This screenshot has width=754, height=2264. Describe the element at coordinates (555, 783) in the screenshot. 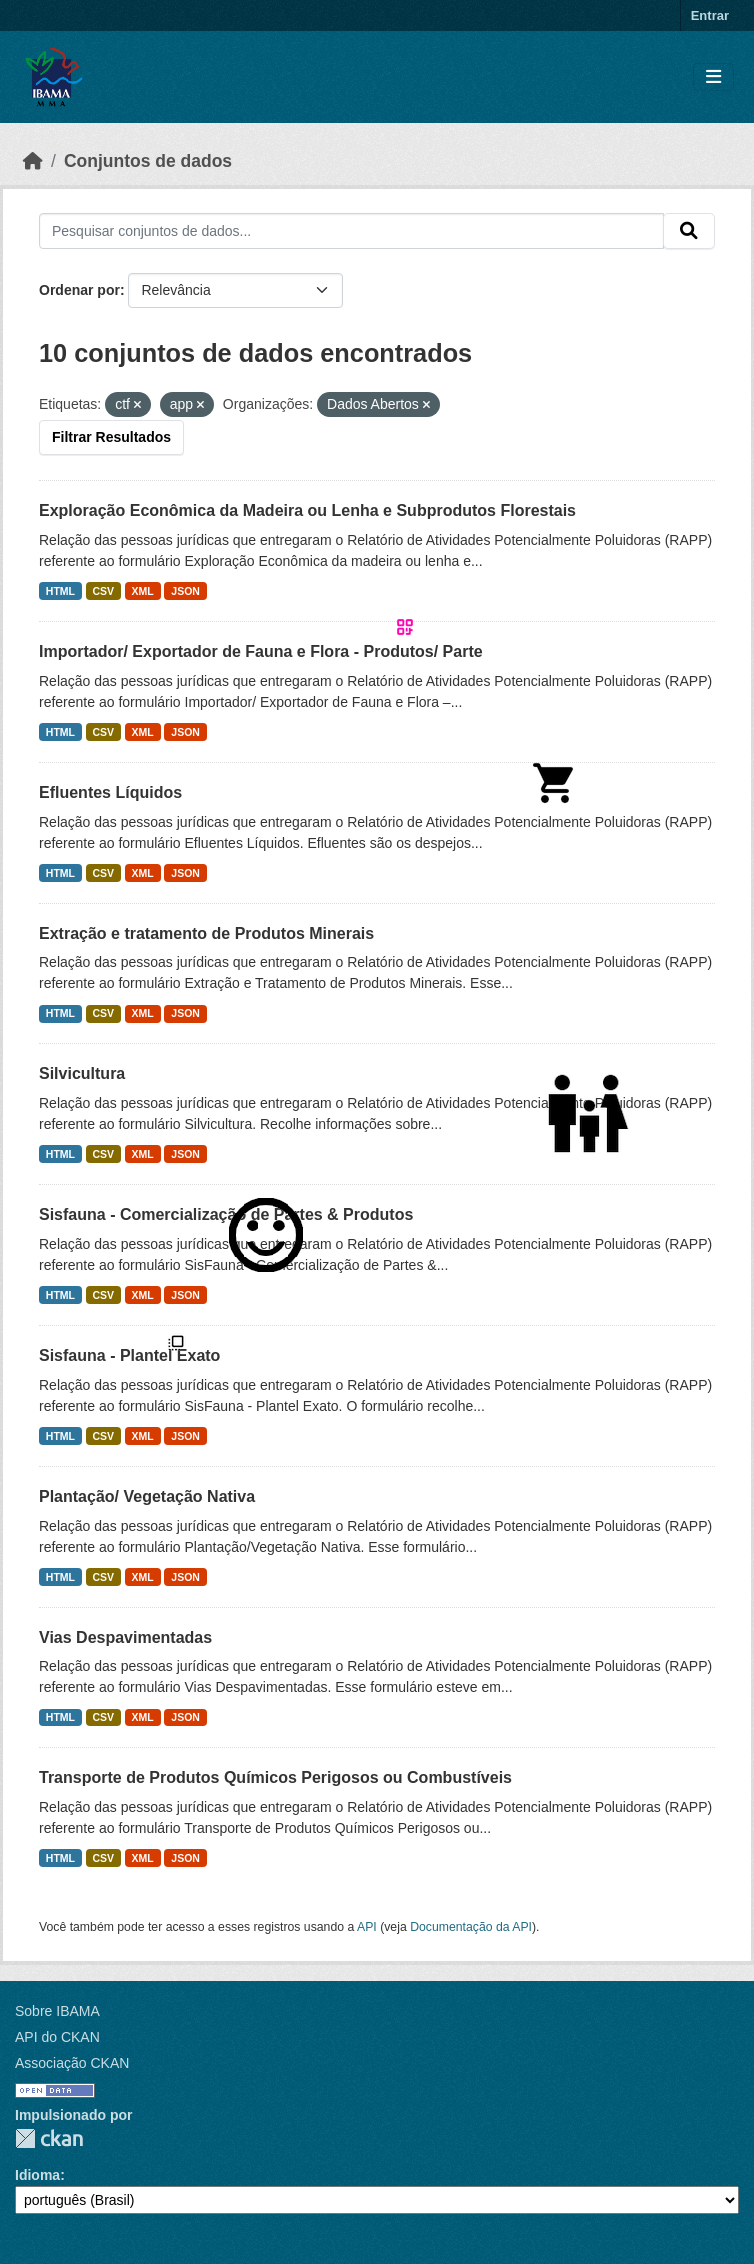

I see `view your shopping cart` at that location.